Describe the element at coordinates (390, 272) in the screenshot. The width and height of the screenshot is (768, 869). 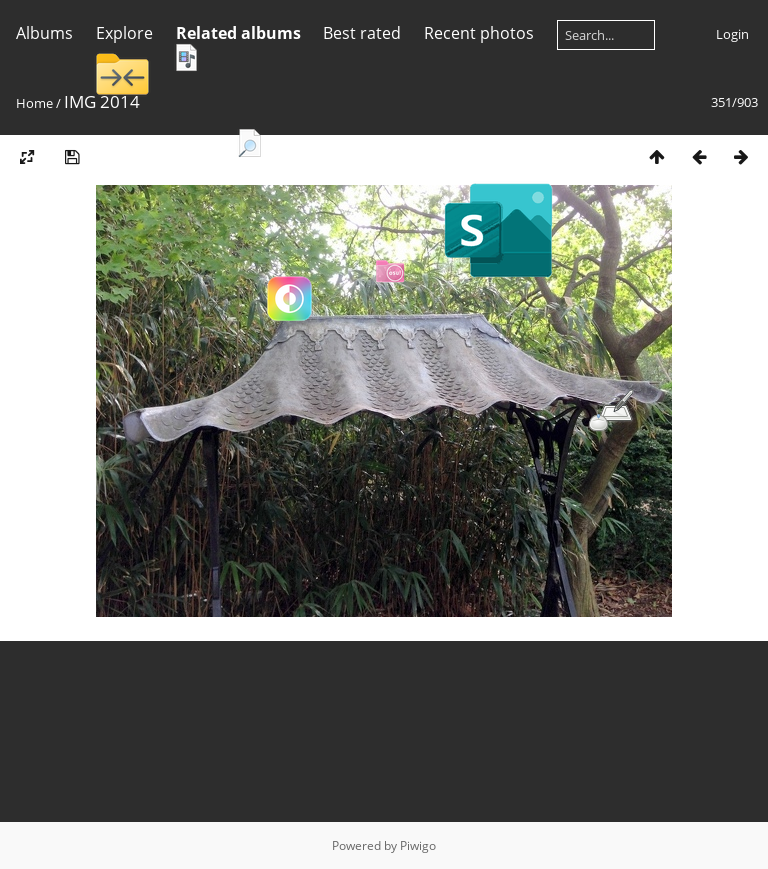
I see `open your osu! game files folder` at that location.